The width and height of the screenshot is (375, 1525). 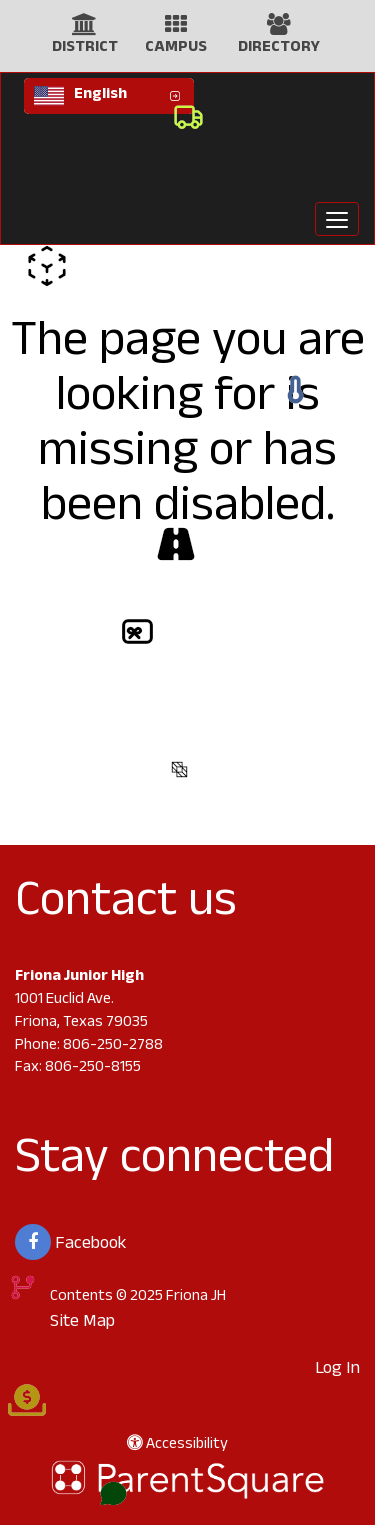 What do you see at coordinates (176, 544) in the screenshot?
I see `access navigation or directions` at bounding box center [176, 544].